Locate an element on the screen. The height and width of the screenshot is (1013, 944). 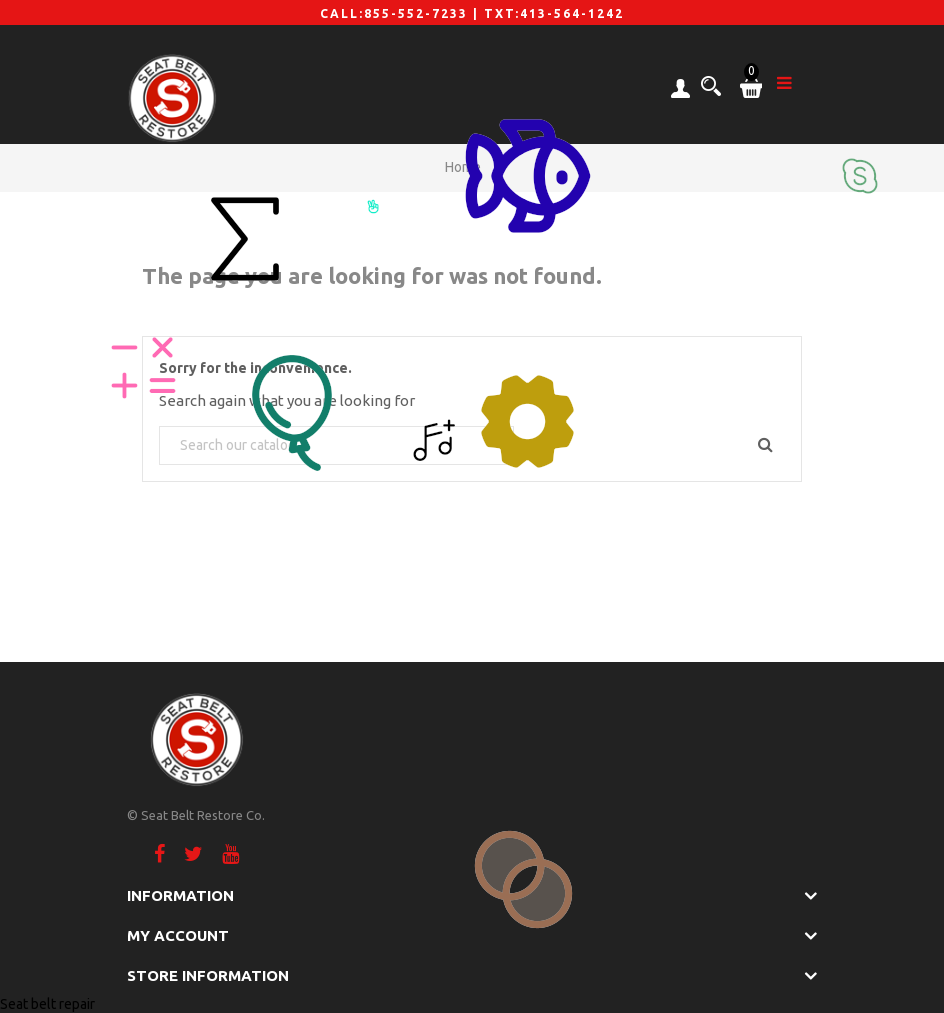
add a new song to your library is located at coordinates (435, 441).